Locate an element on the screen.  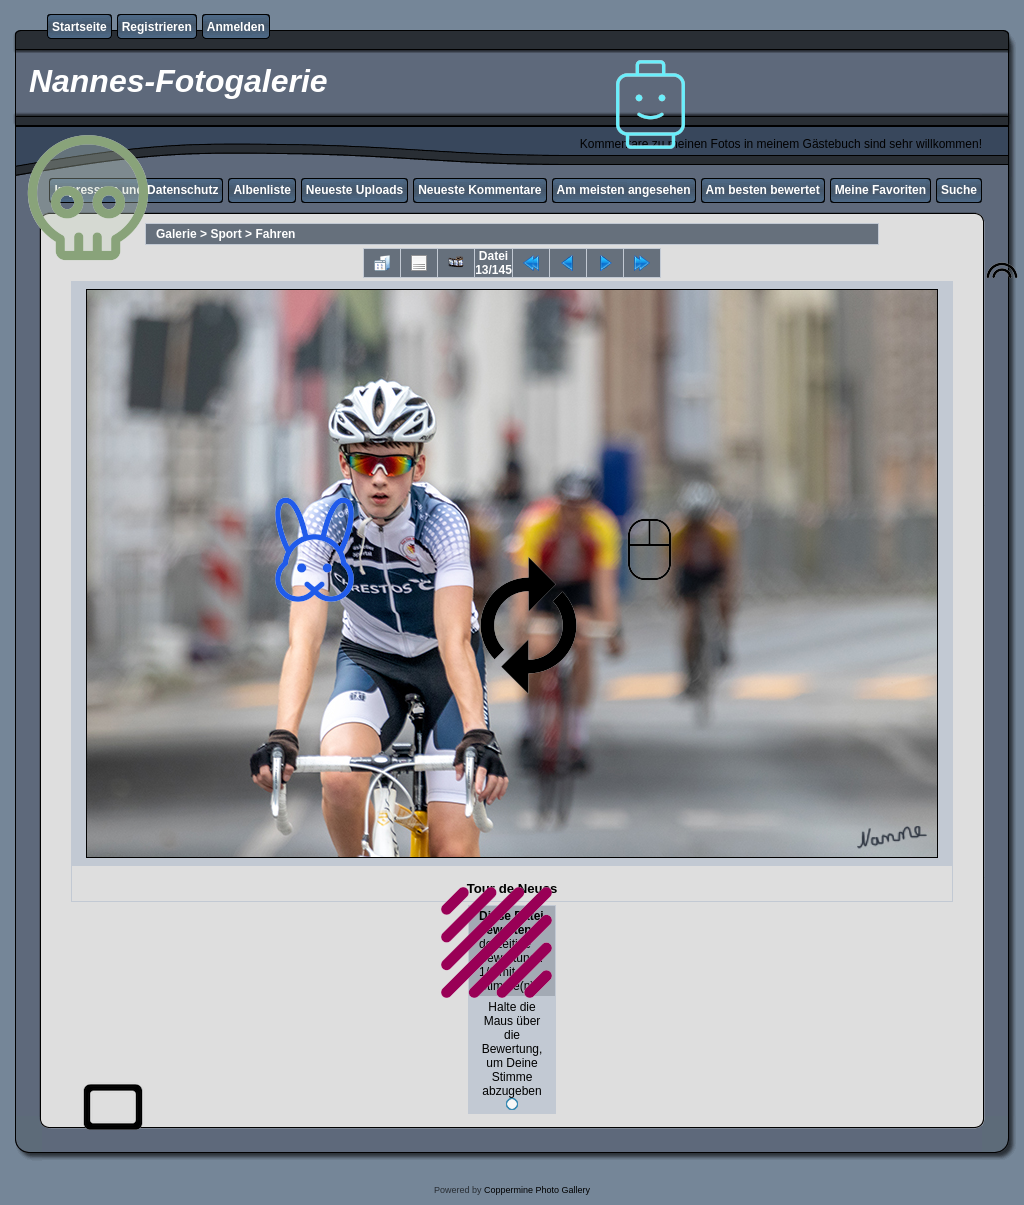
indicates a playful or fun mode is located at coordinates (650, 104).